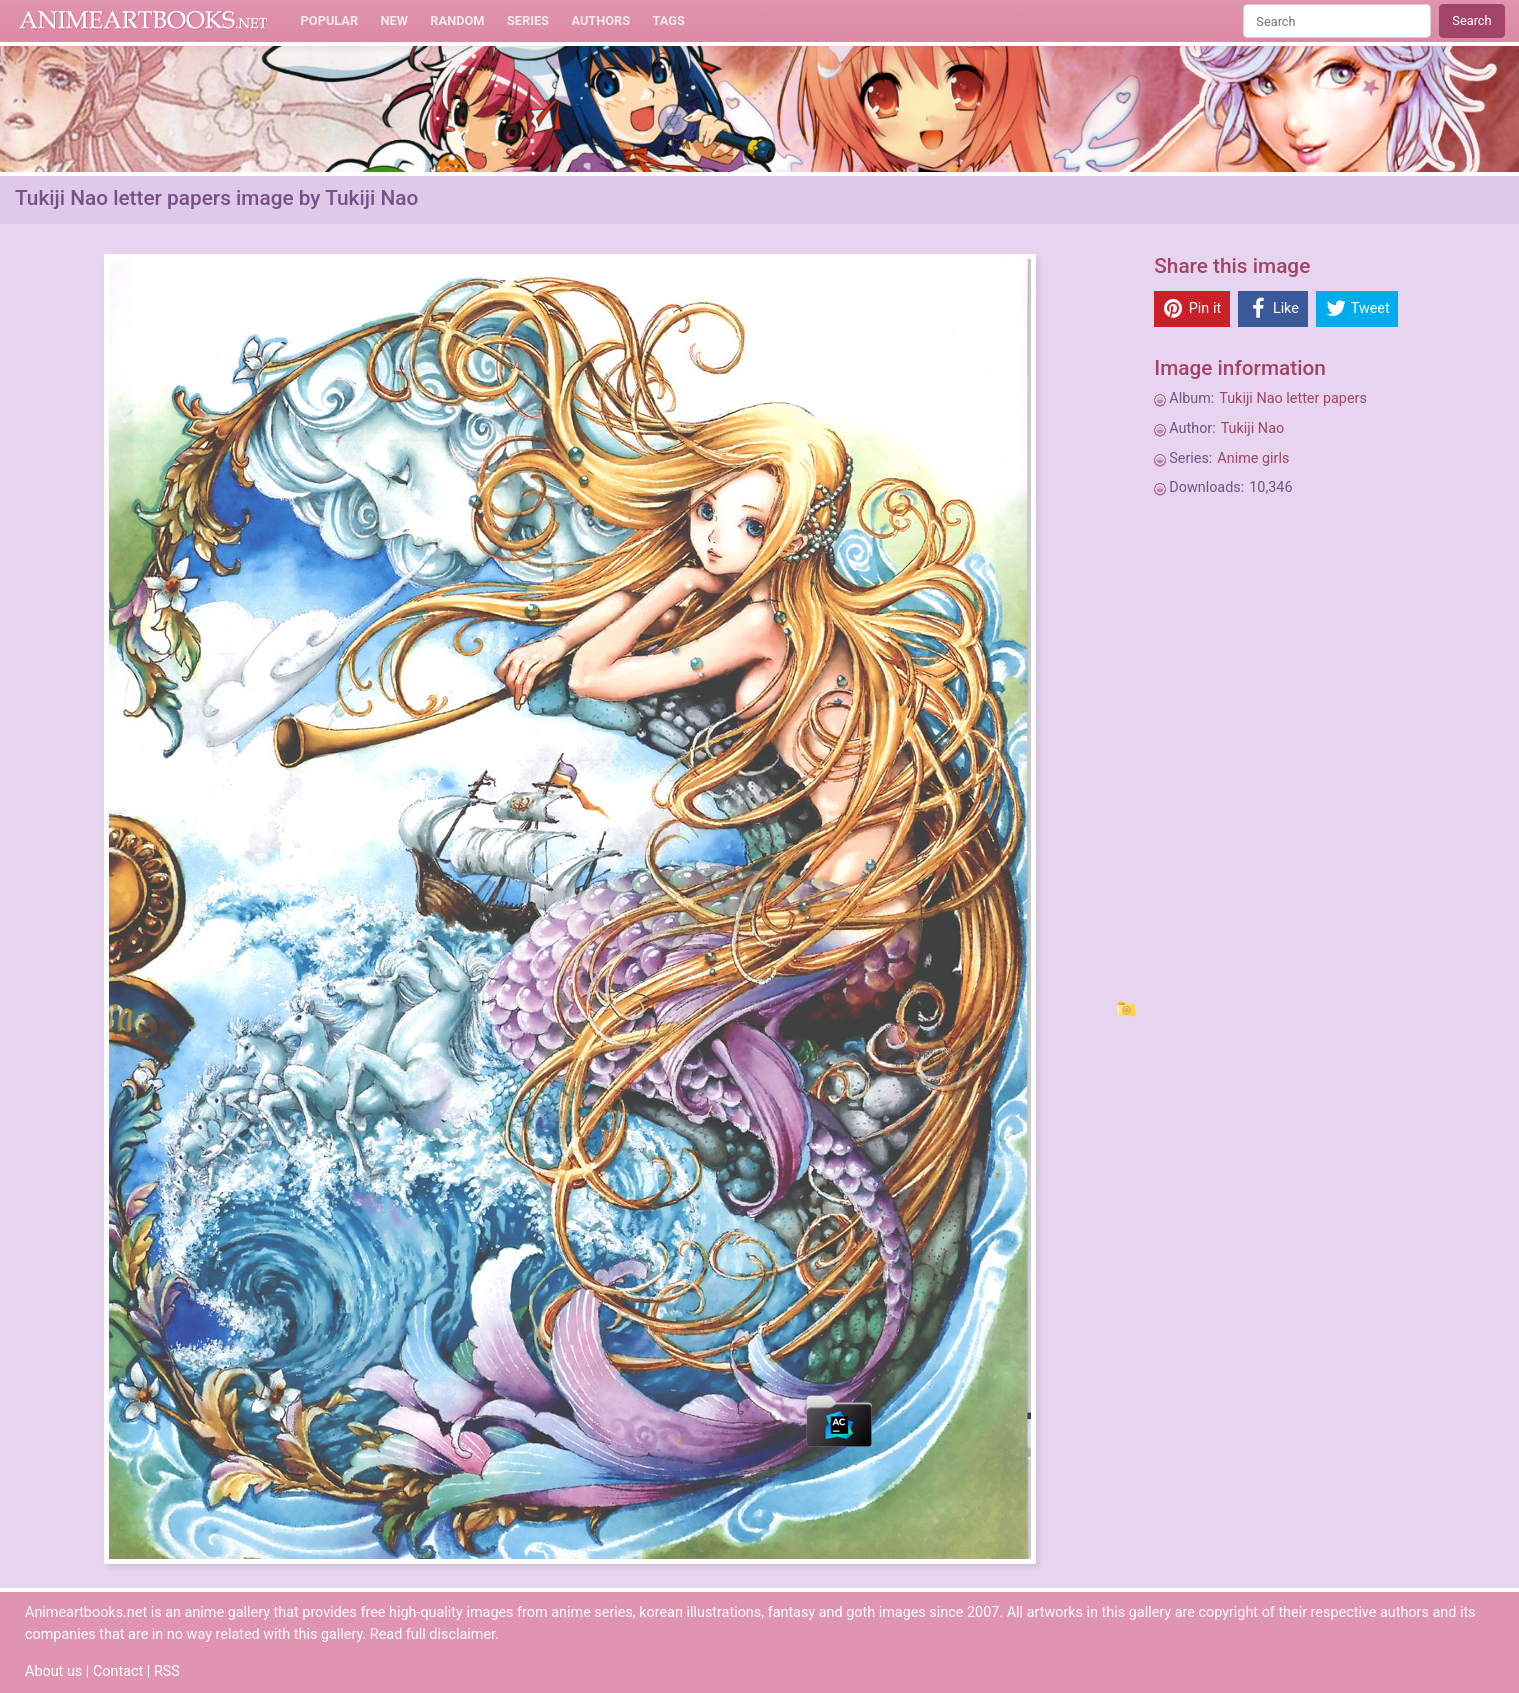 The image size is (1519, 1693). I want to click on open qbittorrent downloads folder, so click(1126, 1009).